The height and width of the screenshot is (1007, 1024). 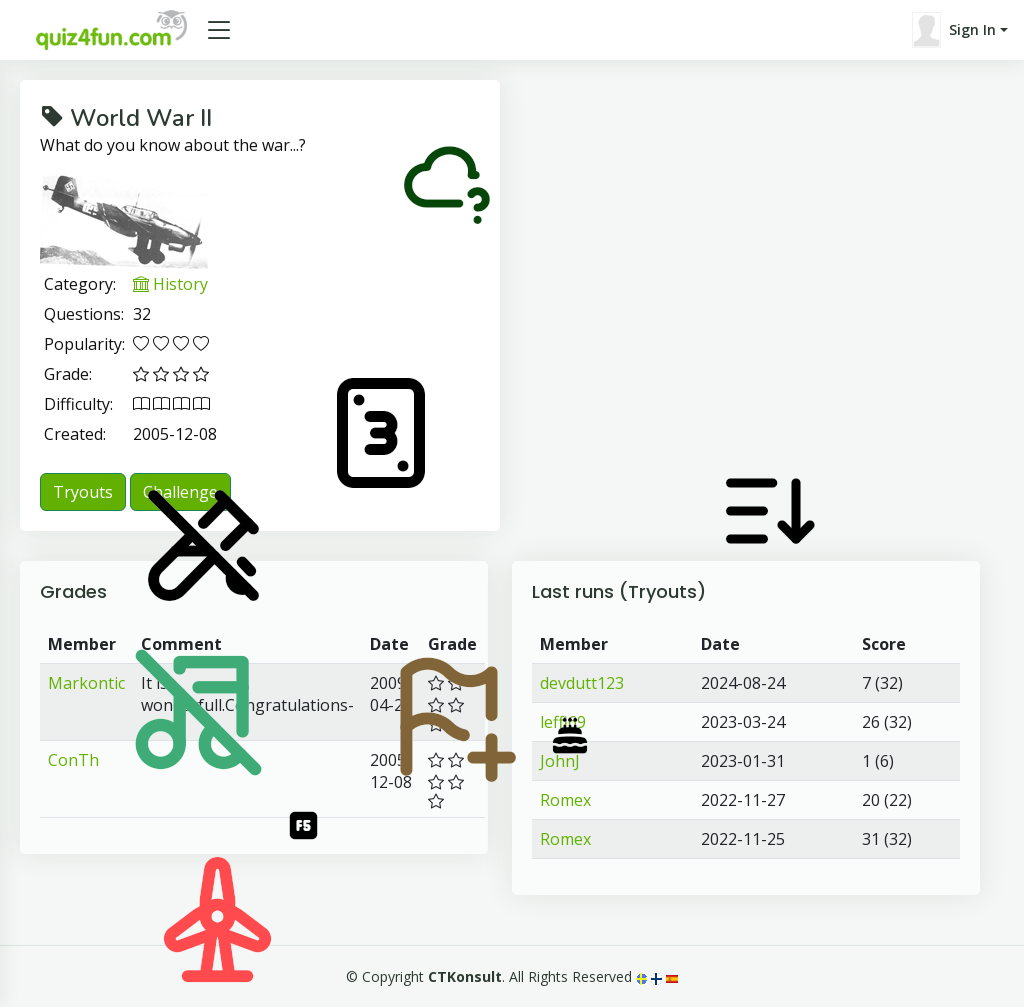 I want to click on mute or disable music playback, so click(x=198, y=712).